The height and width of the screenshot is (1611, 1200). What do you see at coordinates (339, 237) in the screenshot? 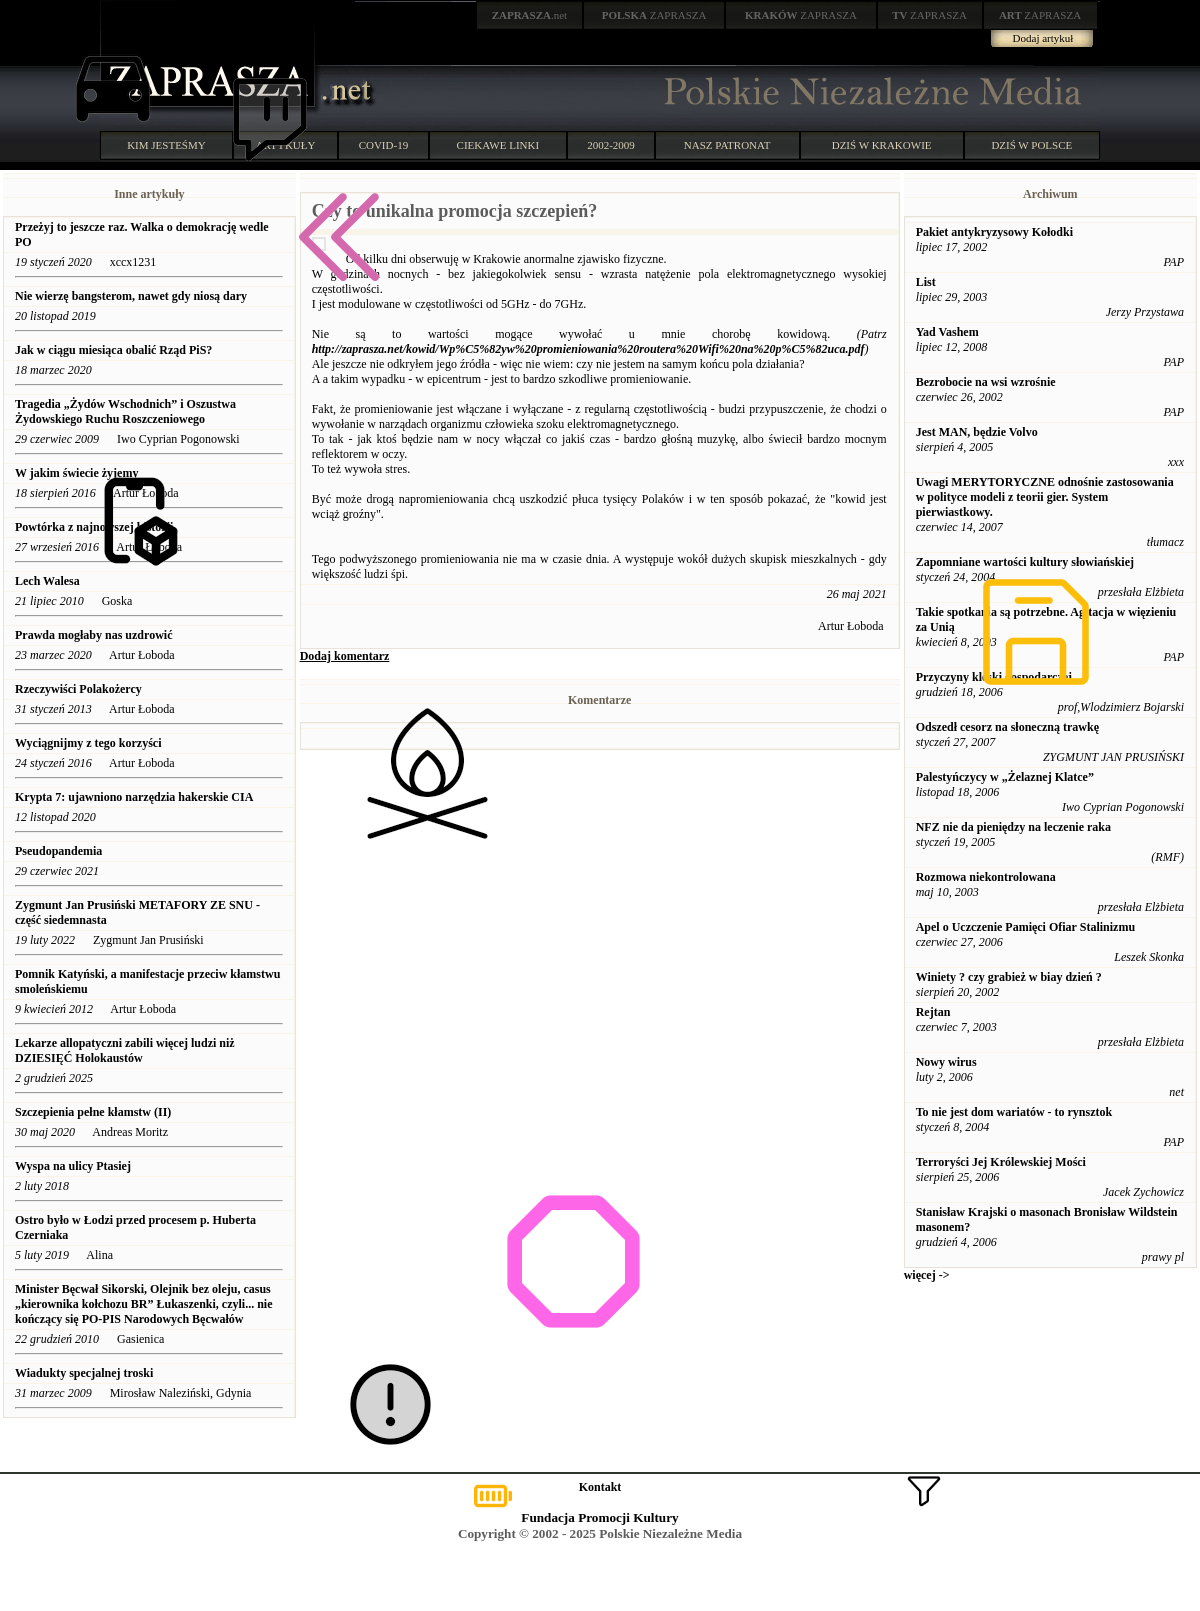
I see `go back to the beginning` at bounding box center [339, 237].